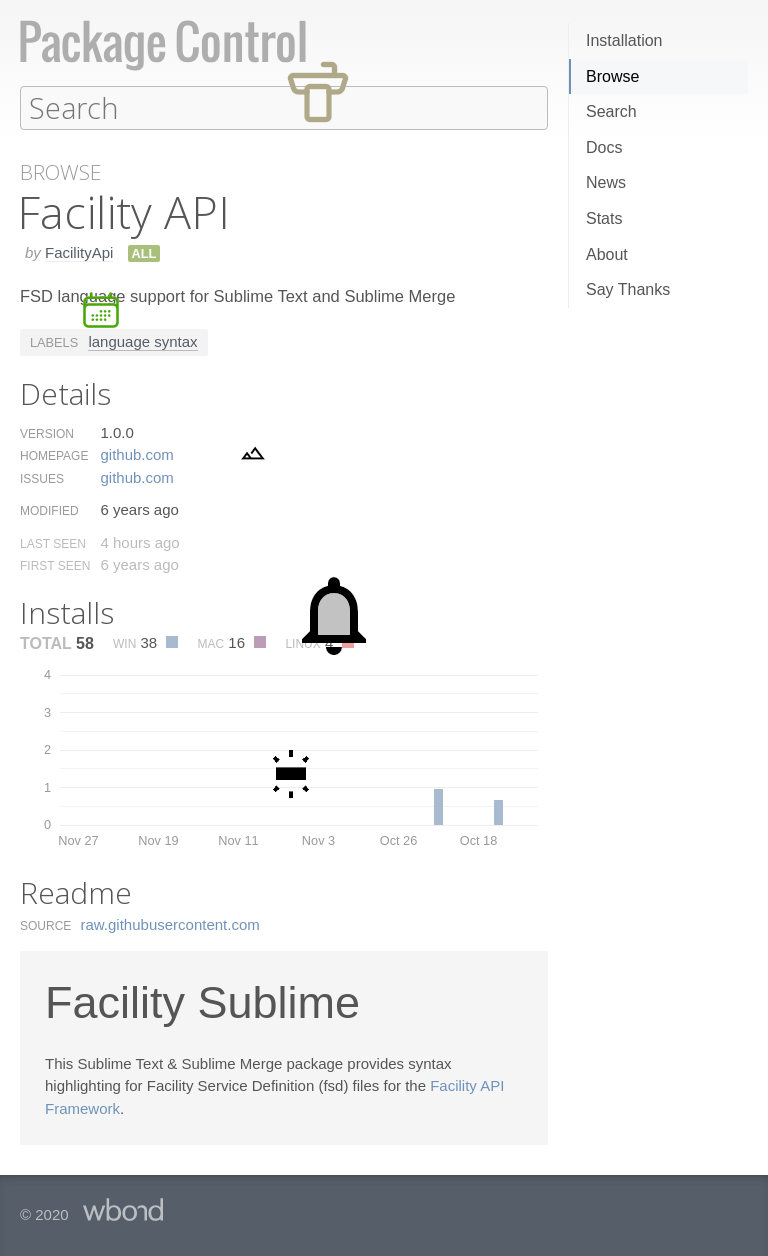 This screenshot has width=768, height=1256. What do you see at coordinates (291, 774) in the screenshot?
I see `adjust screen brightness settings` at bounding box center [291, 774].